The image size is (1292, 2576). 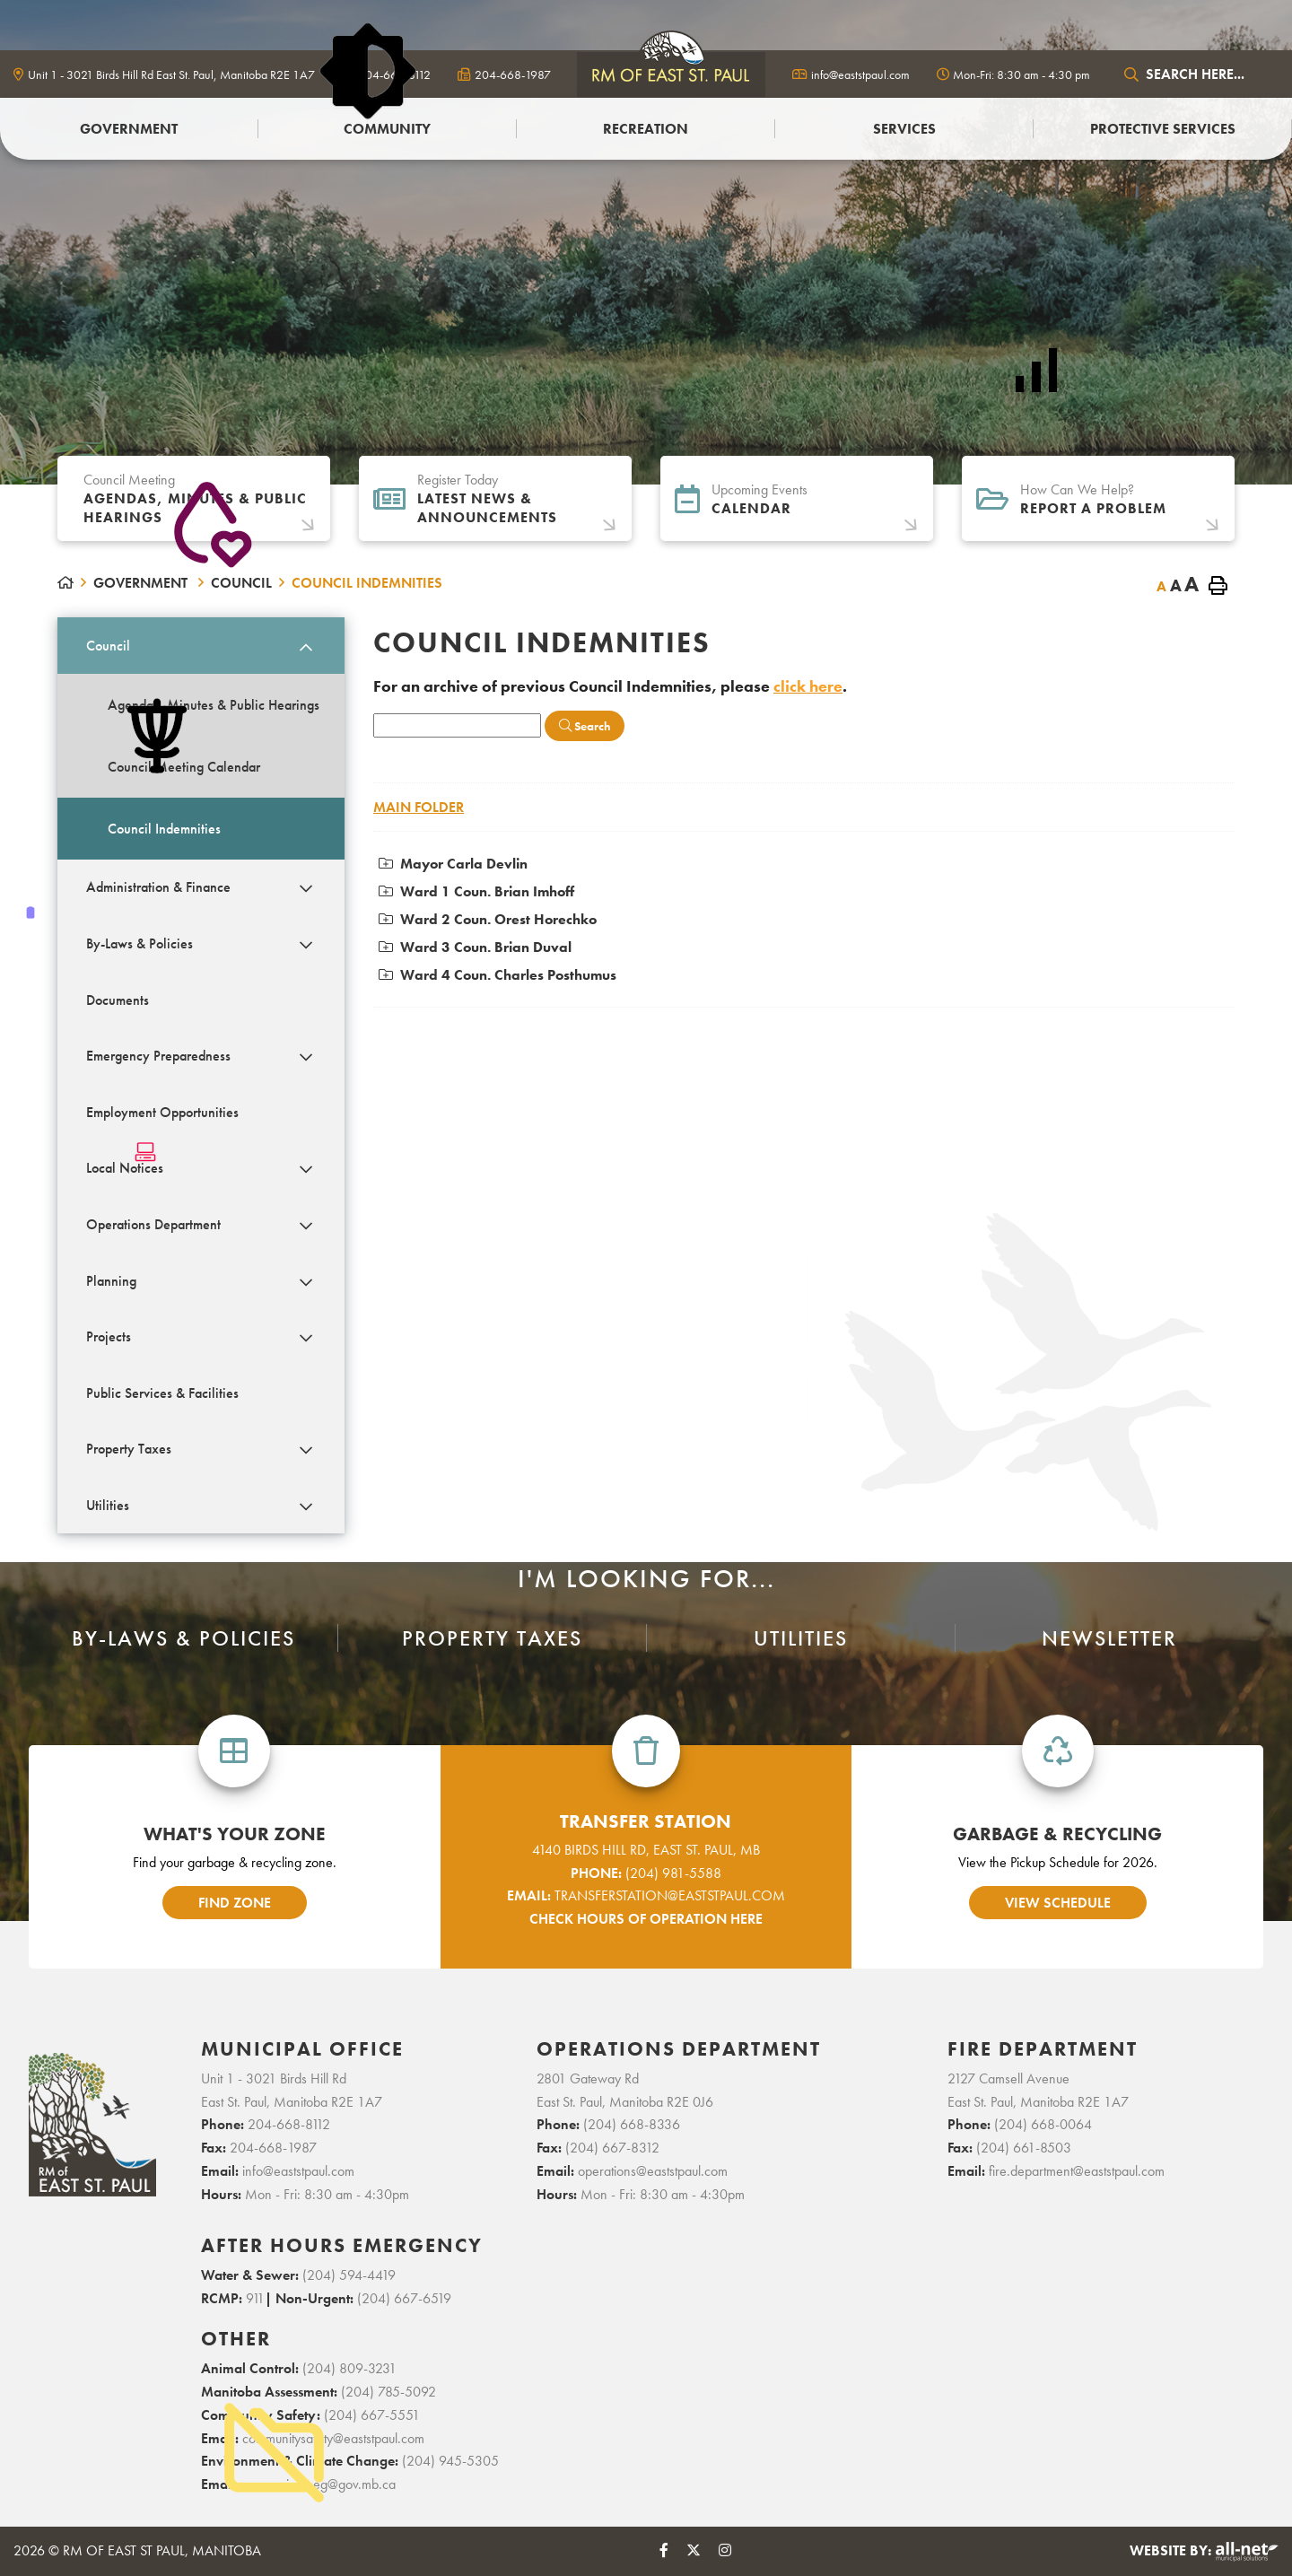 What do you see at coordinates (157, 736) in the screenshot?
I see `access disc golf course information` at bounding box center [157, 736].